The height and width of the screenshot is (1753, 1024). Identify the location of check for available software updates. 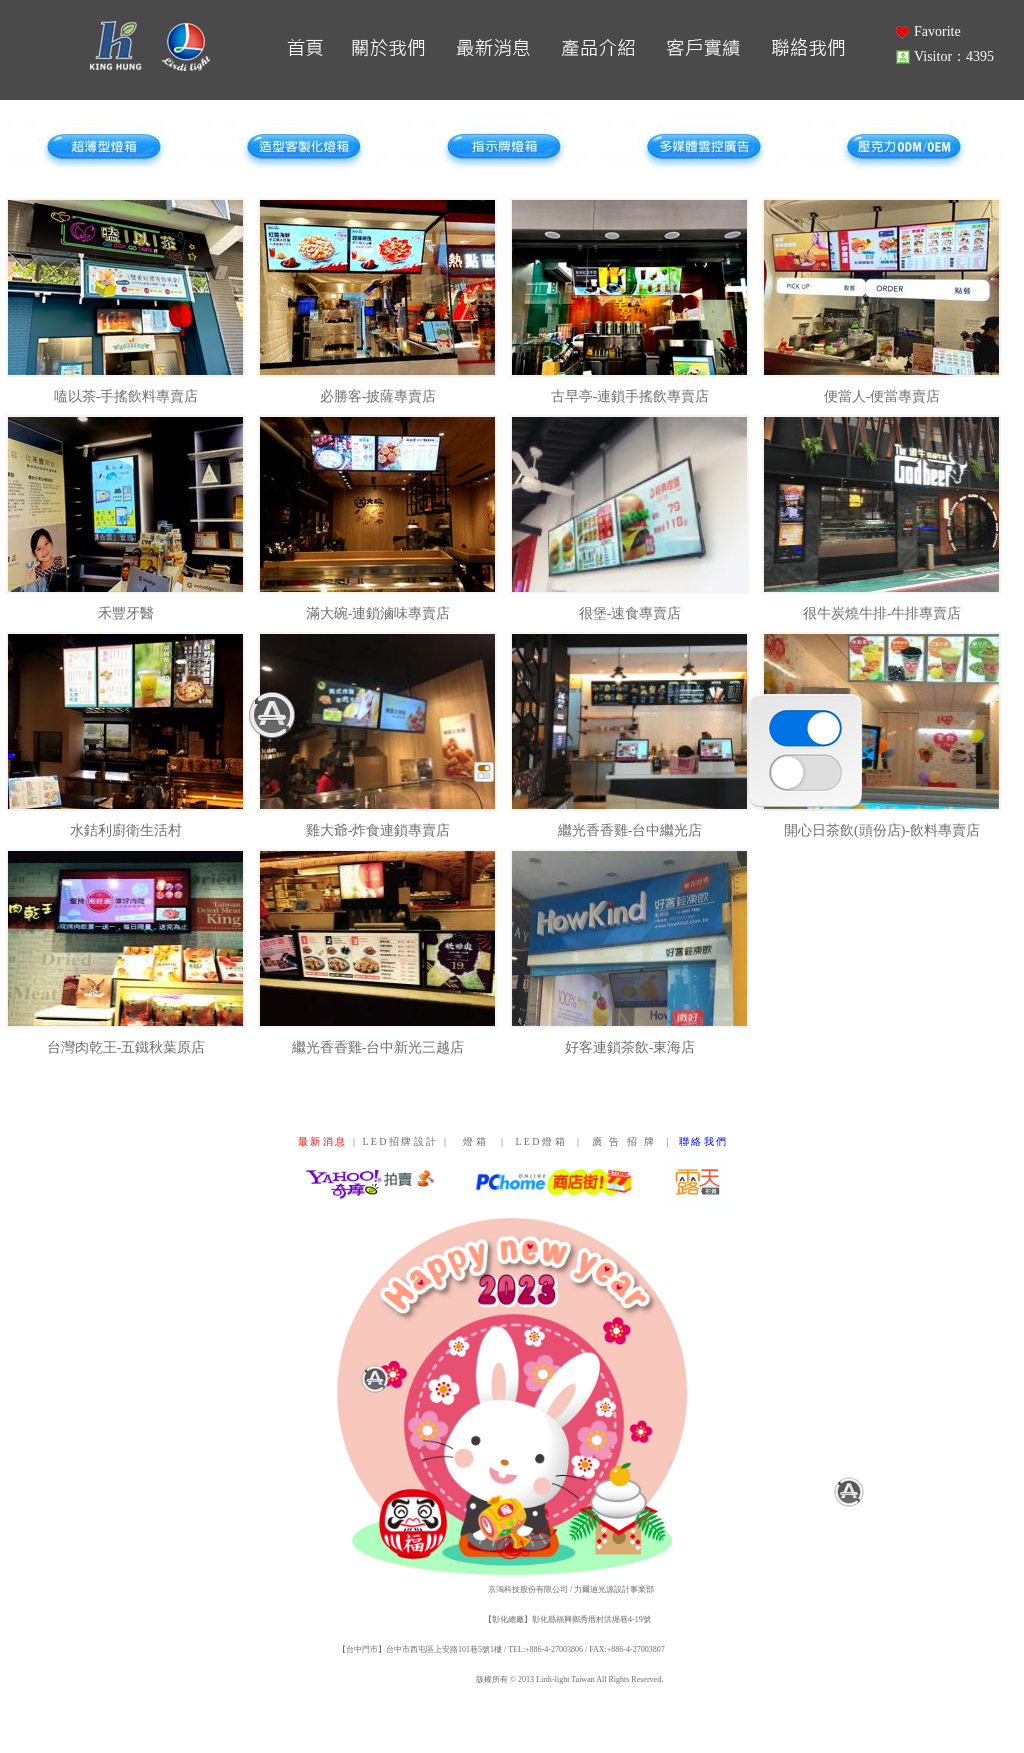
(849, 1492).